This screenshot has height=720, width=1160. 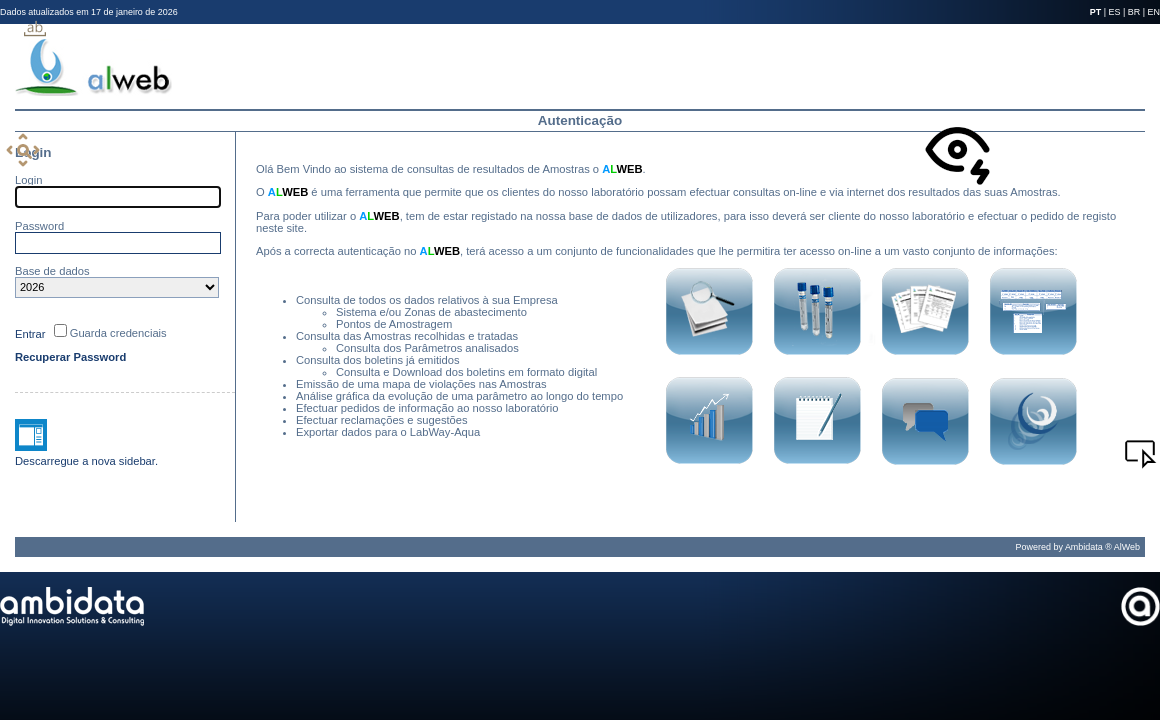 I want to click on toggle whole word search matching, so click(x=35, y=28).